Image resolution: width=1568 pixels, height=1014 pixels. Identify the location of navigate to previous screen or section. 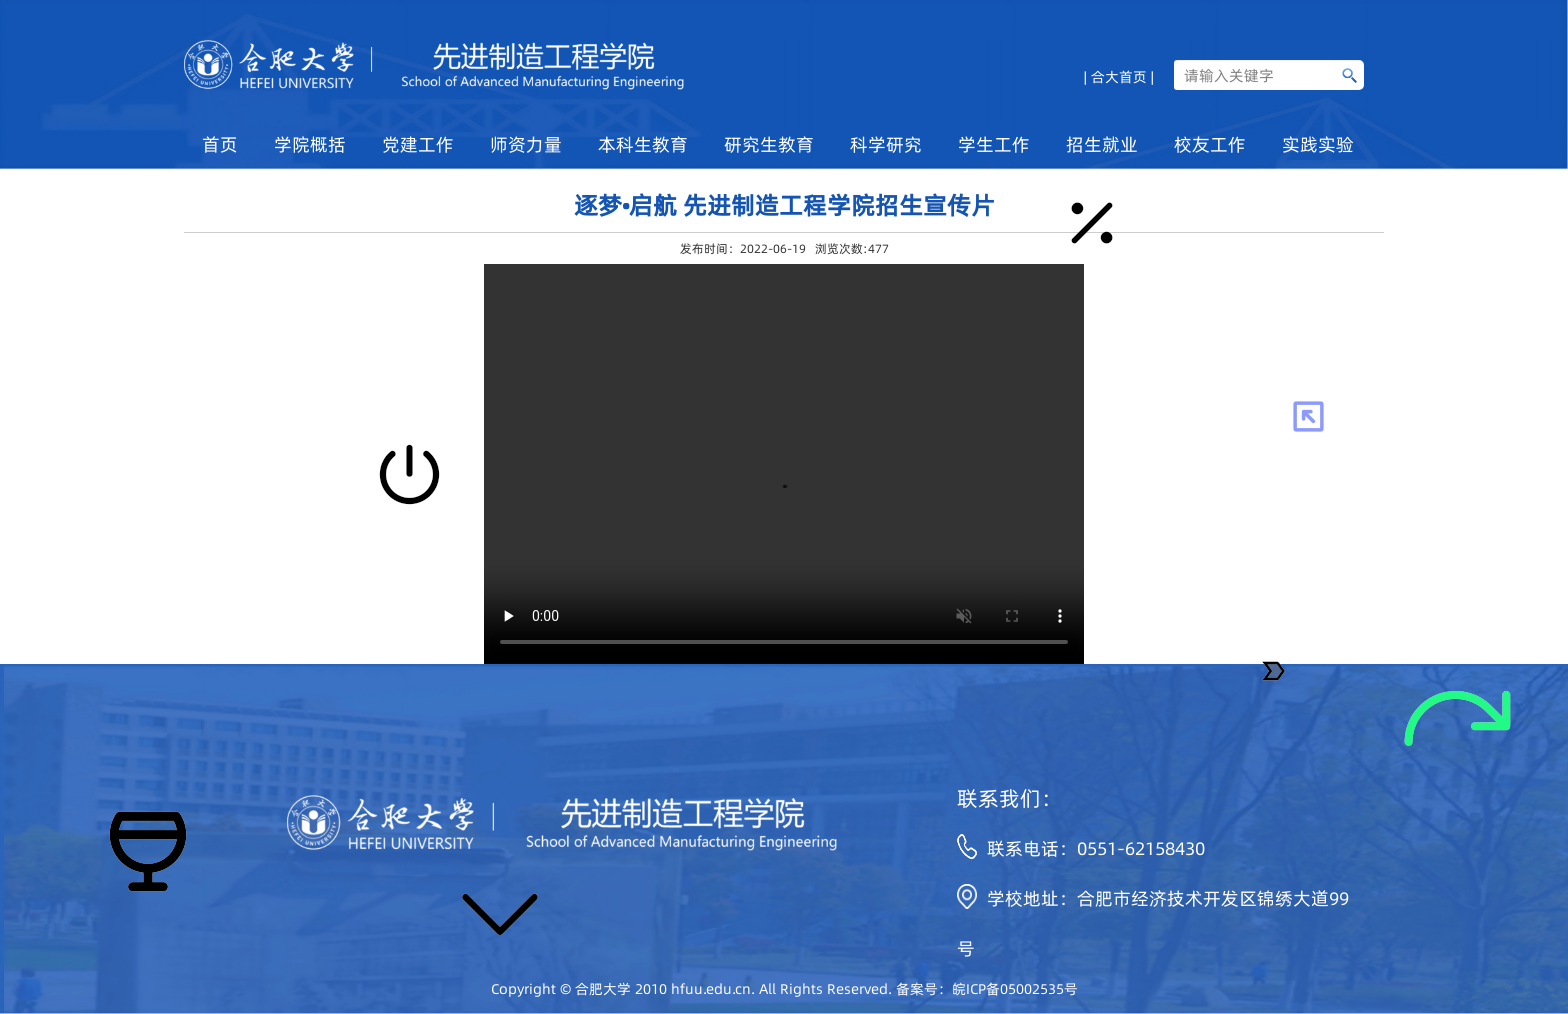
(1308, 416).